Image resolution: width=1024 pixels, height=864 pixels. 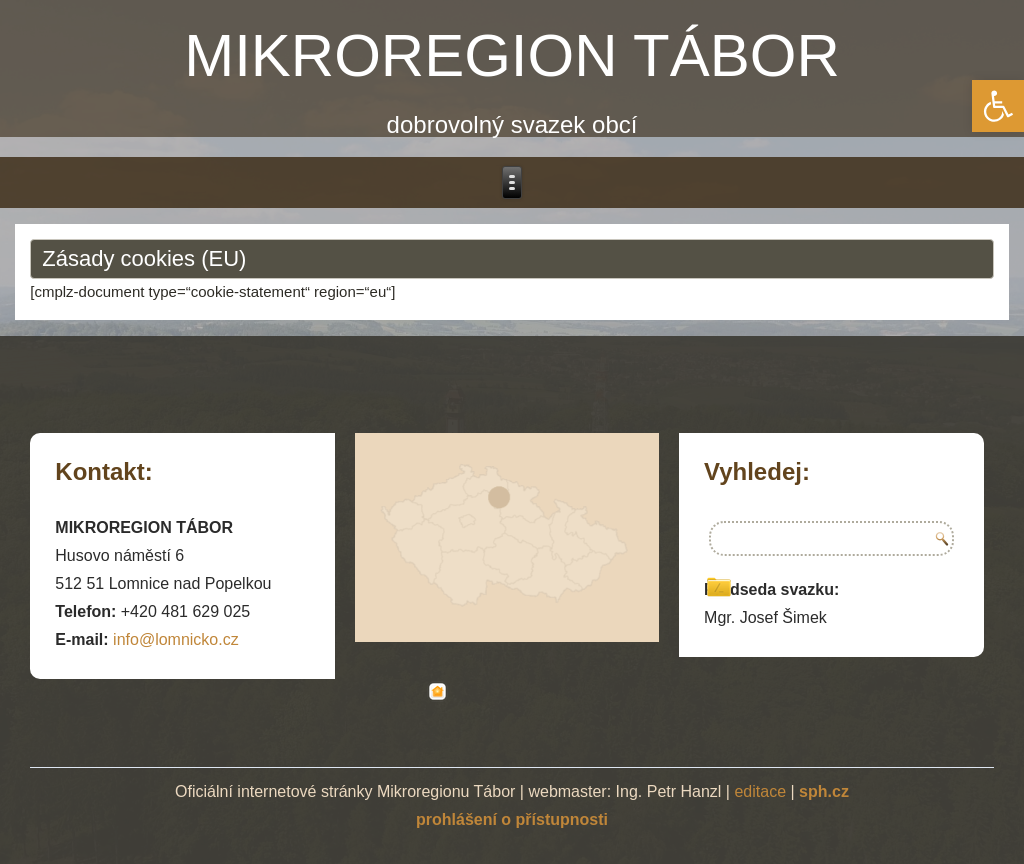 What do you see at coordinates (719, 587) in the screenshot?
I see `access the root directory or top-level folder` at bounding box center [719, 587].